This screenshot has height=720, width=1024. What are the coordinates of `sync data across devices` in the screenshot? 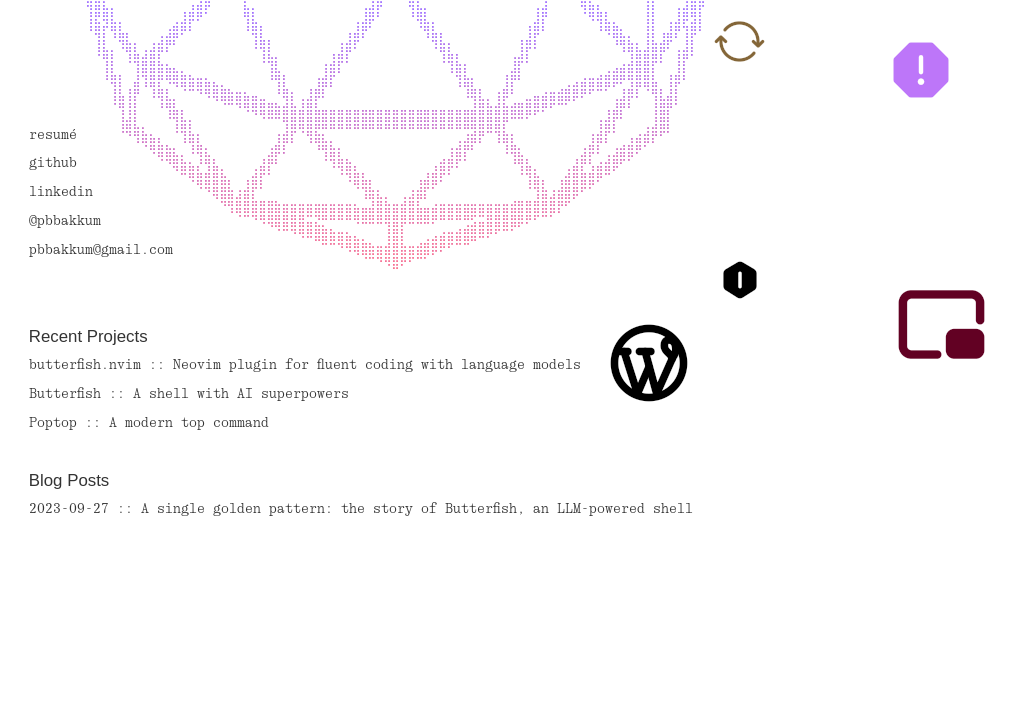 It's located at (739, 41).